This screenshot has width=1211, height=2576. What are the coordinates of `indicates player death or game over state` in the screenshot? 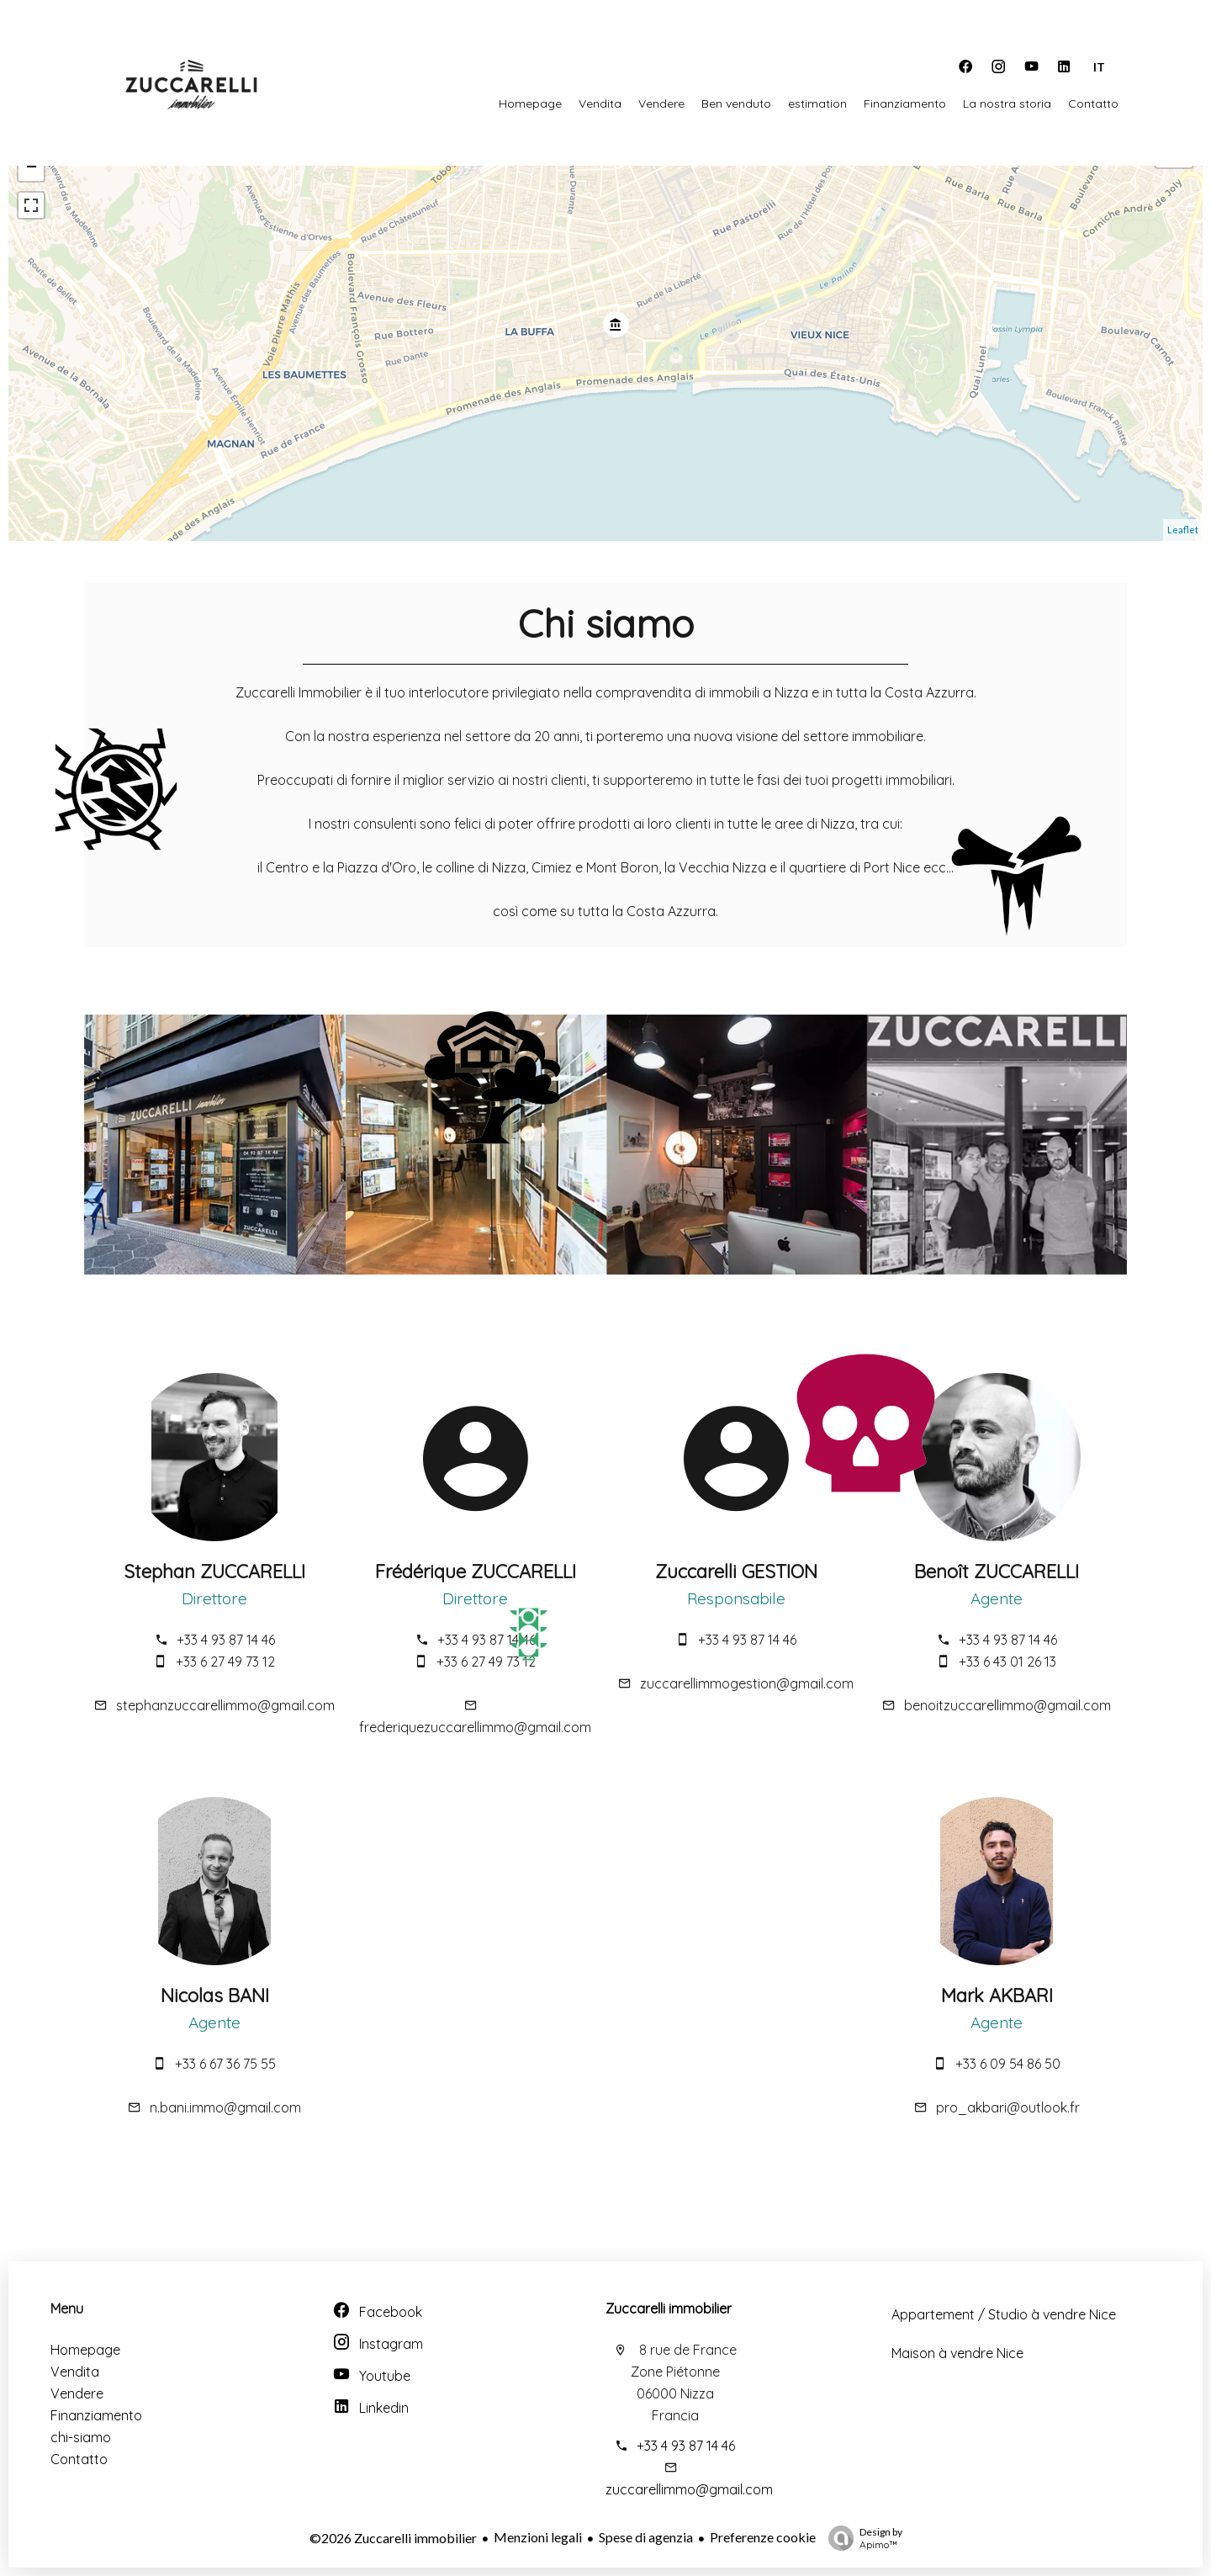 It's located at (865, 1423).